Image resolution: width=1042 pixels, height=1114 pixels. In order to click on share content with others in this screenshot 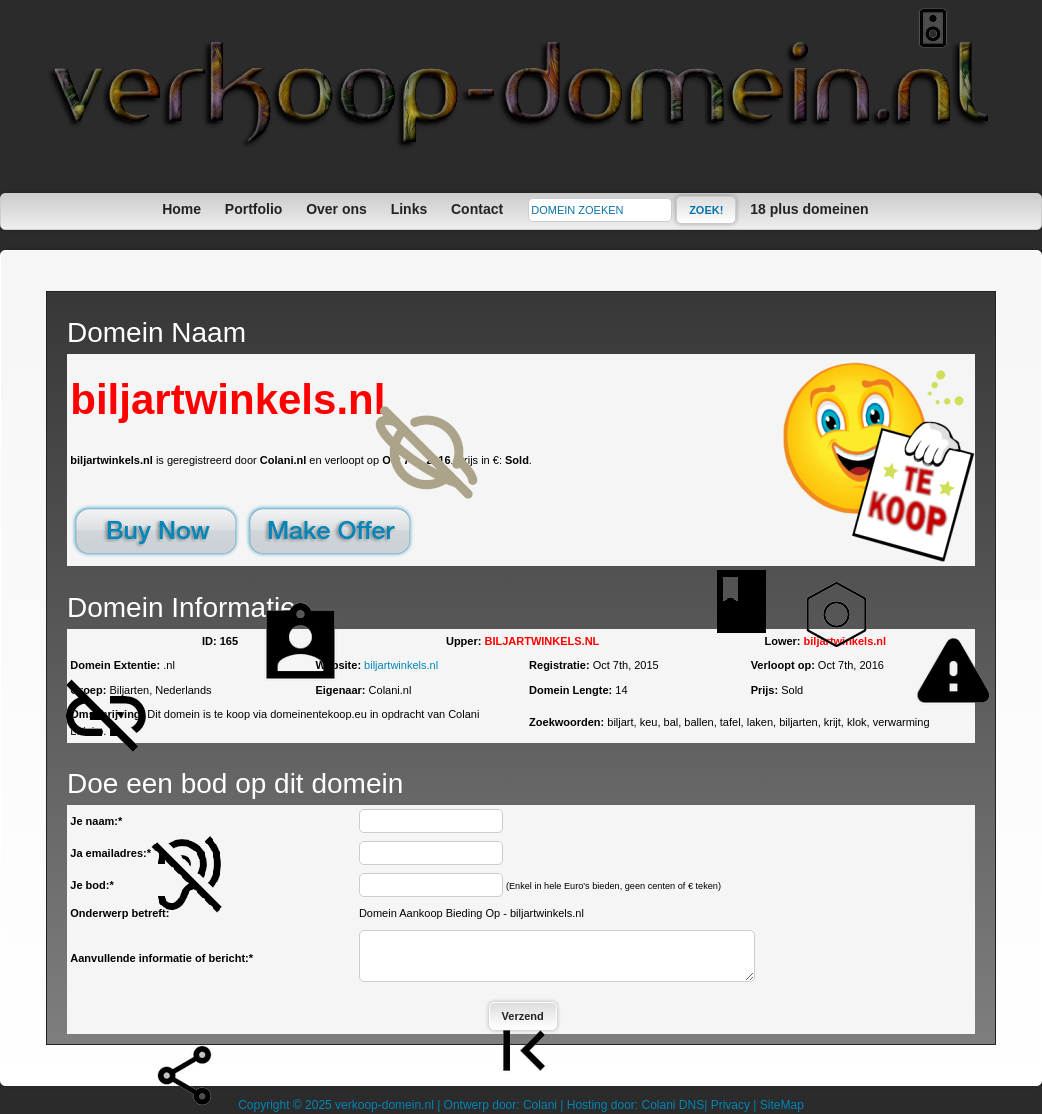, I will do `click(184, 1075)`.